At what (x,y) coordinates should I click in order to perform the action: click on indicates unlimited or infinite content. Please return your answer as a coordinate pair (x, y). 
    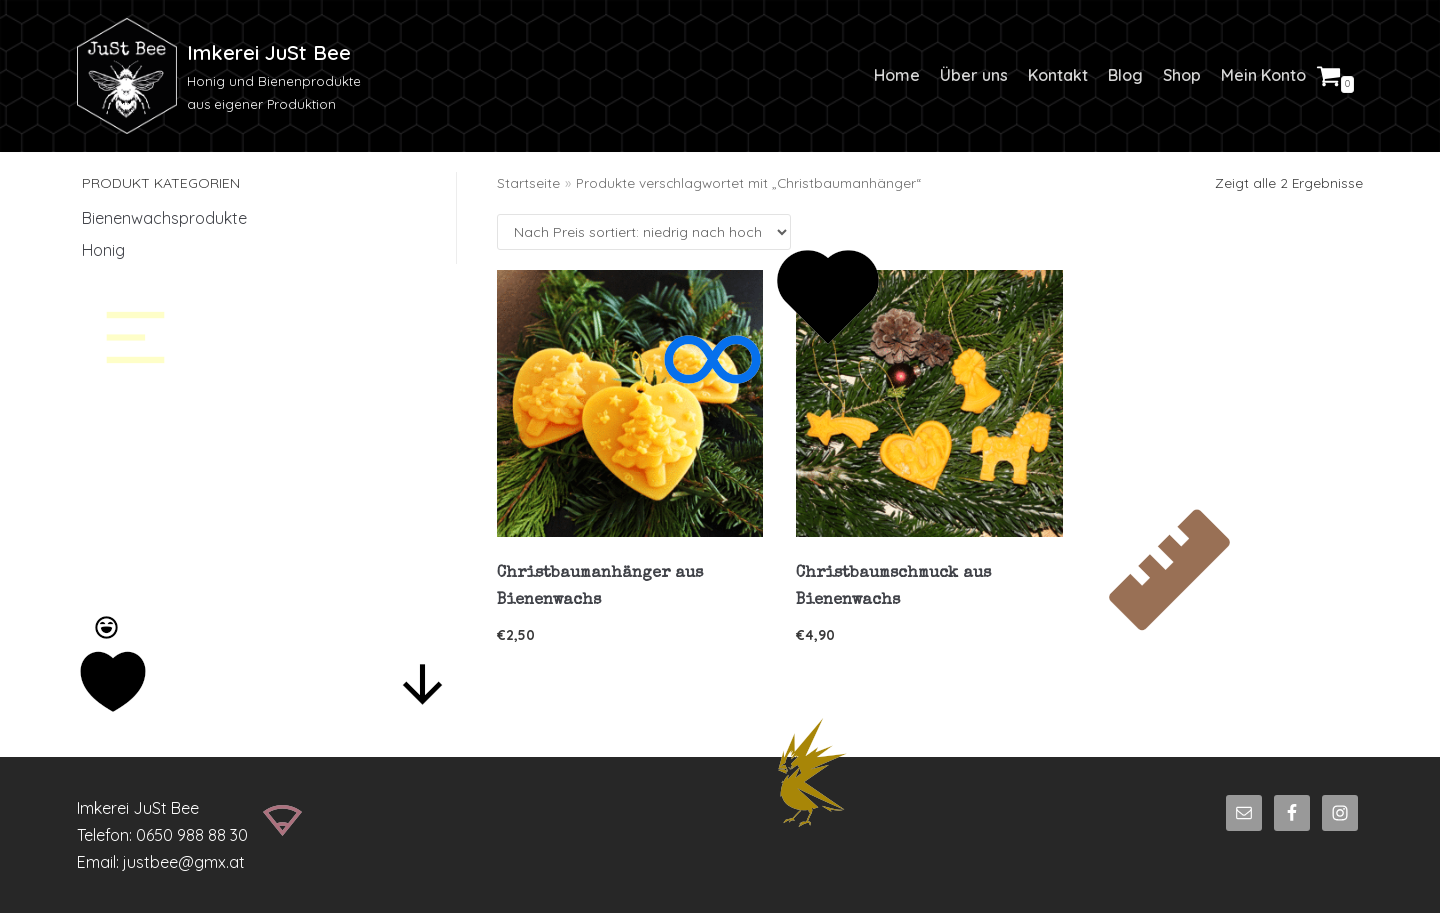
    Looking at the image, I should click on (712, 359).